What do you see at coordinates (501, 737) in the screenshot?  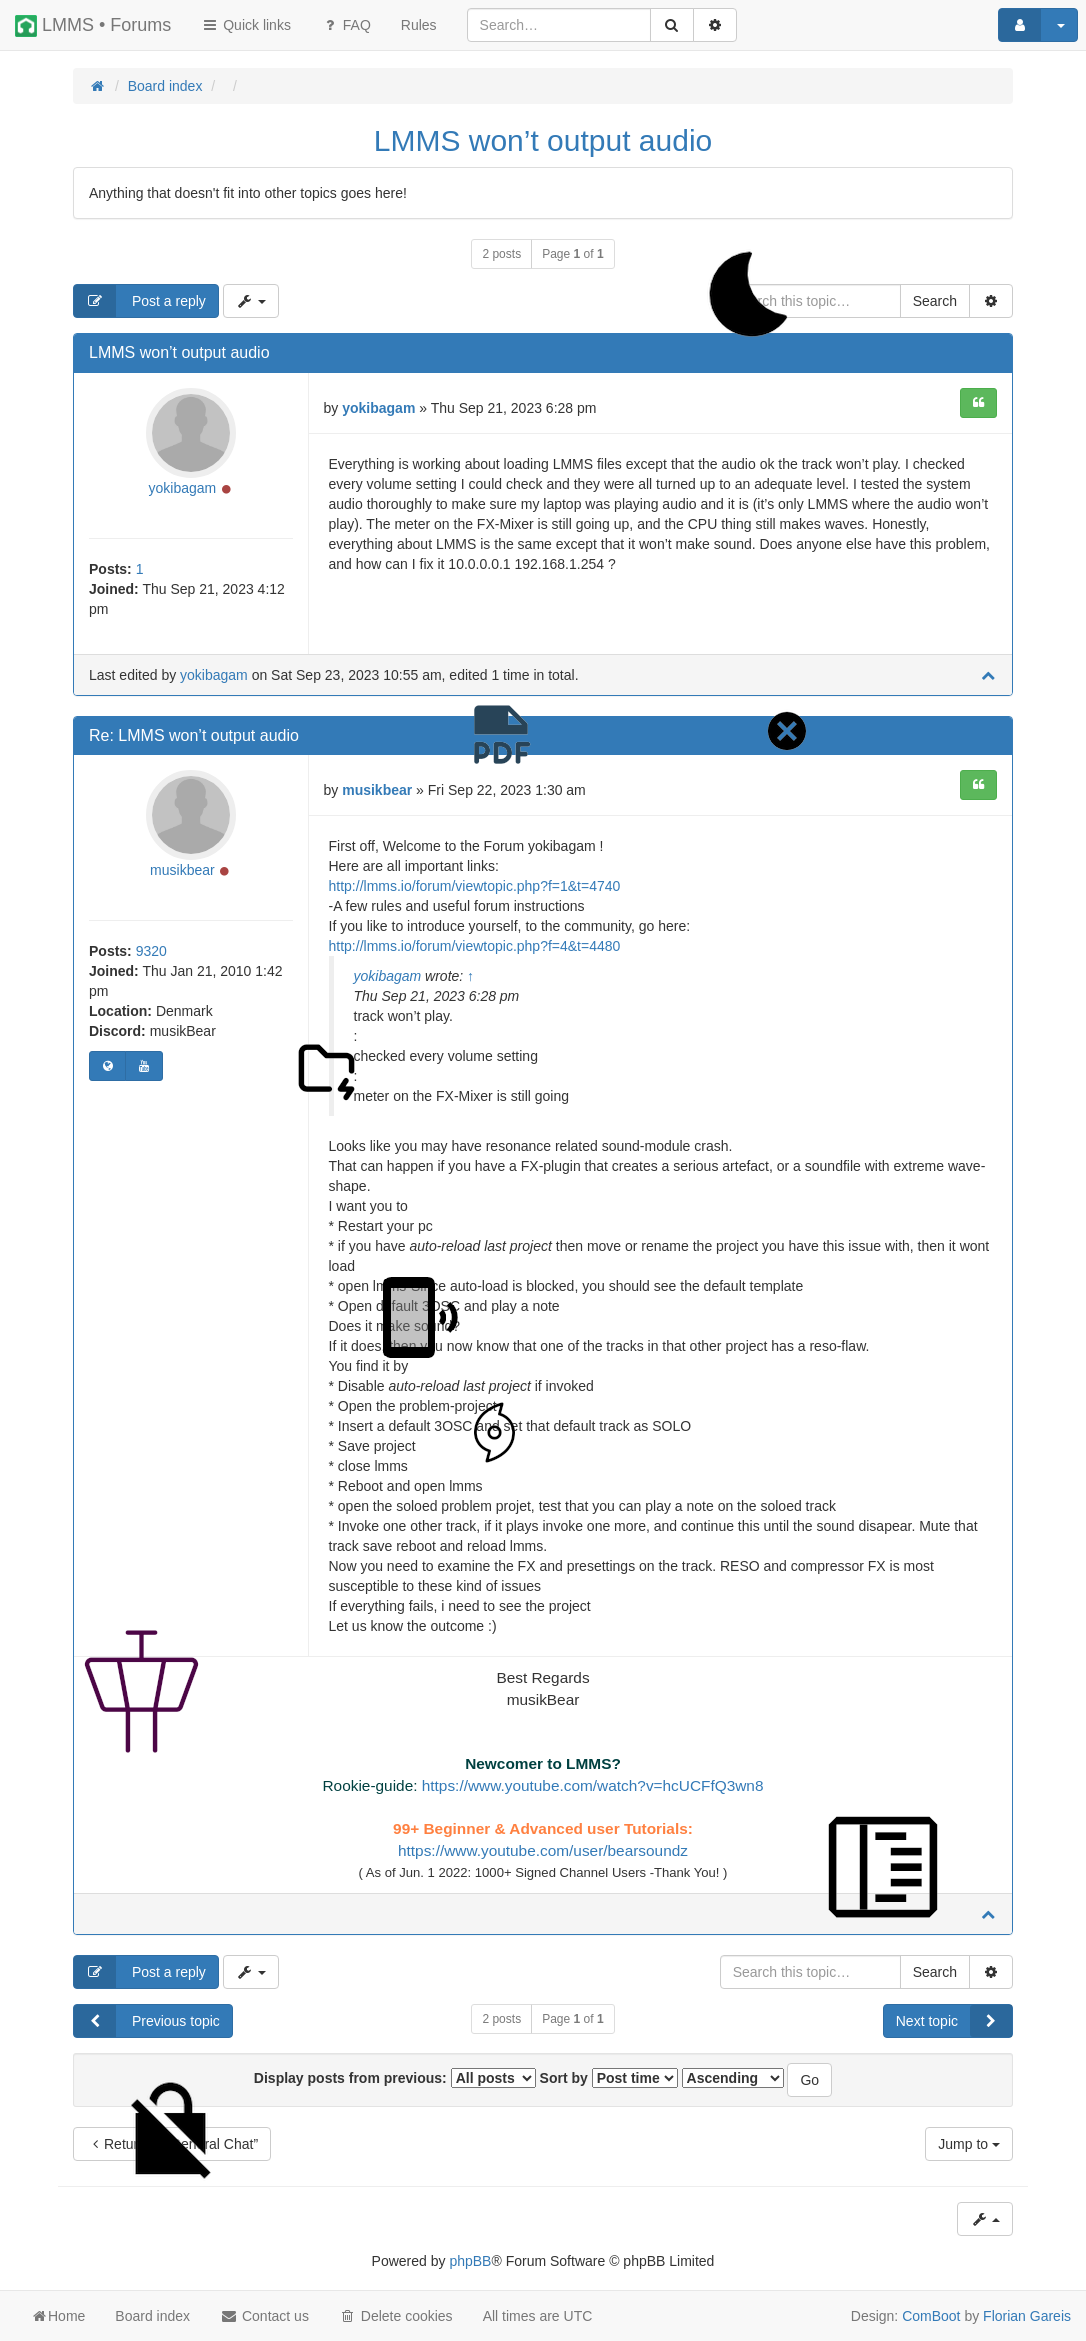 I see `open a PDF document` at bounding box center [501, 737].